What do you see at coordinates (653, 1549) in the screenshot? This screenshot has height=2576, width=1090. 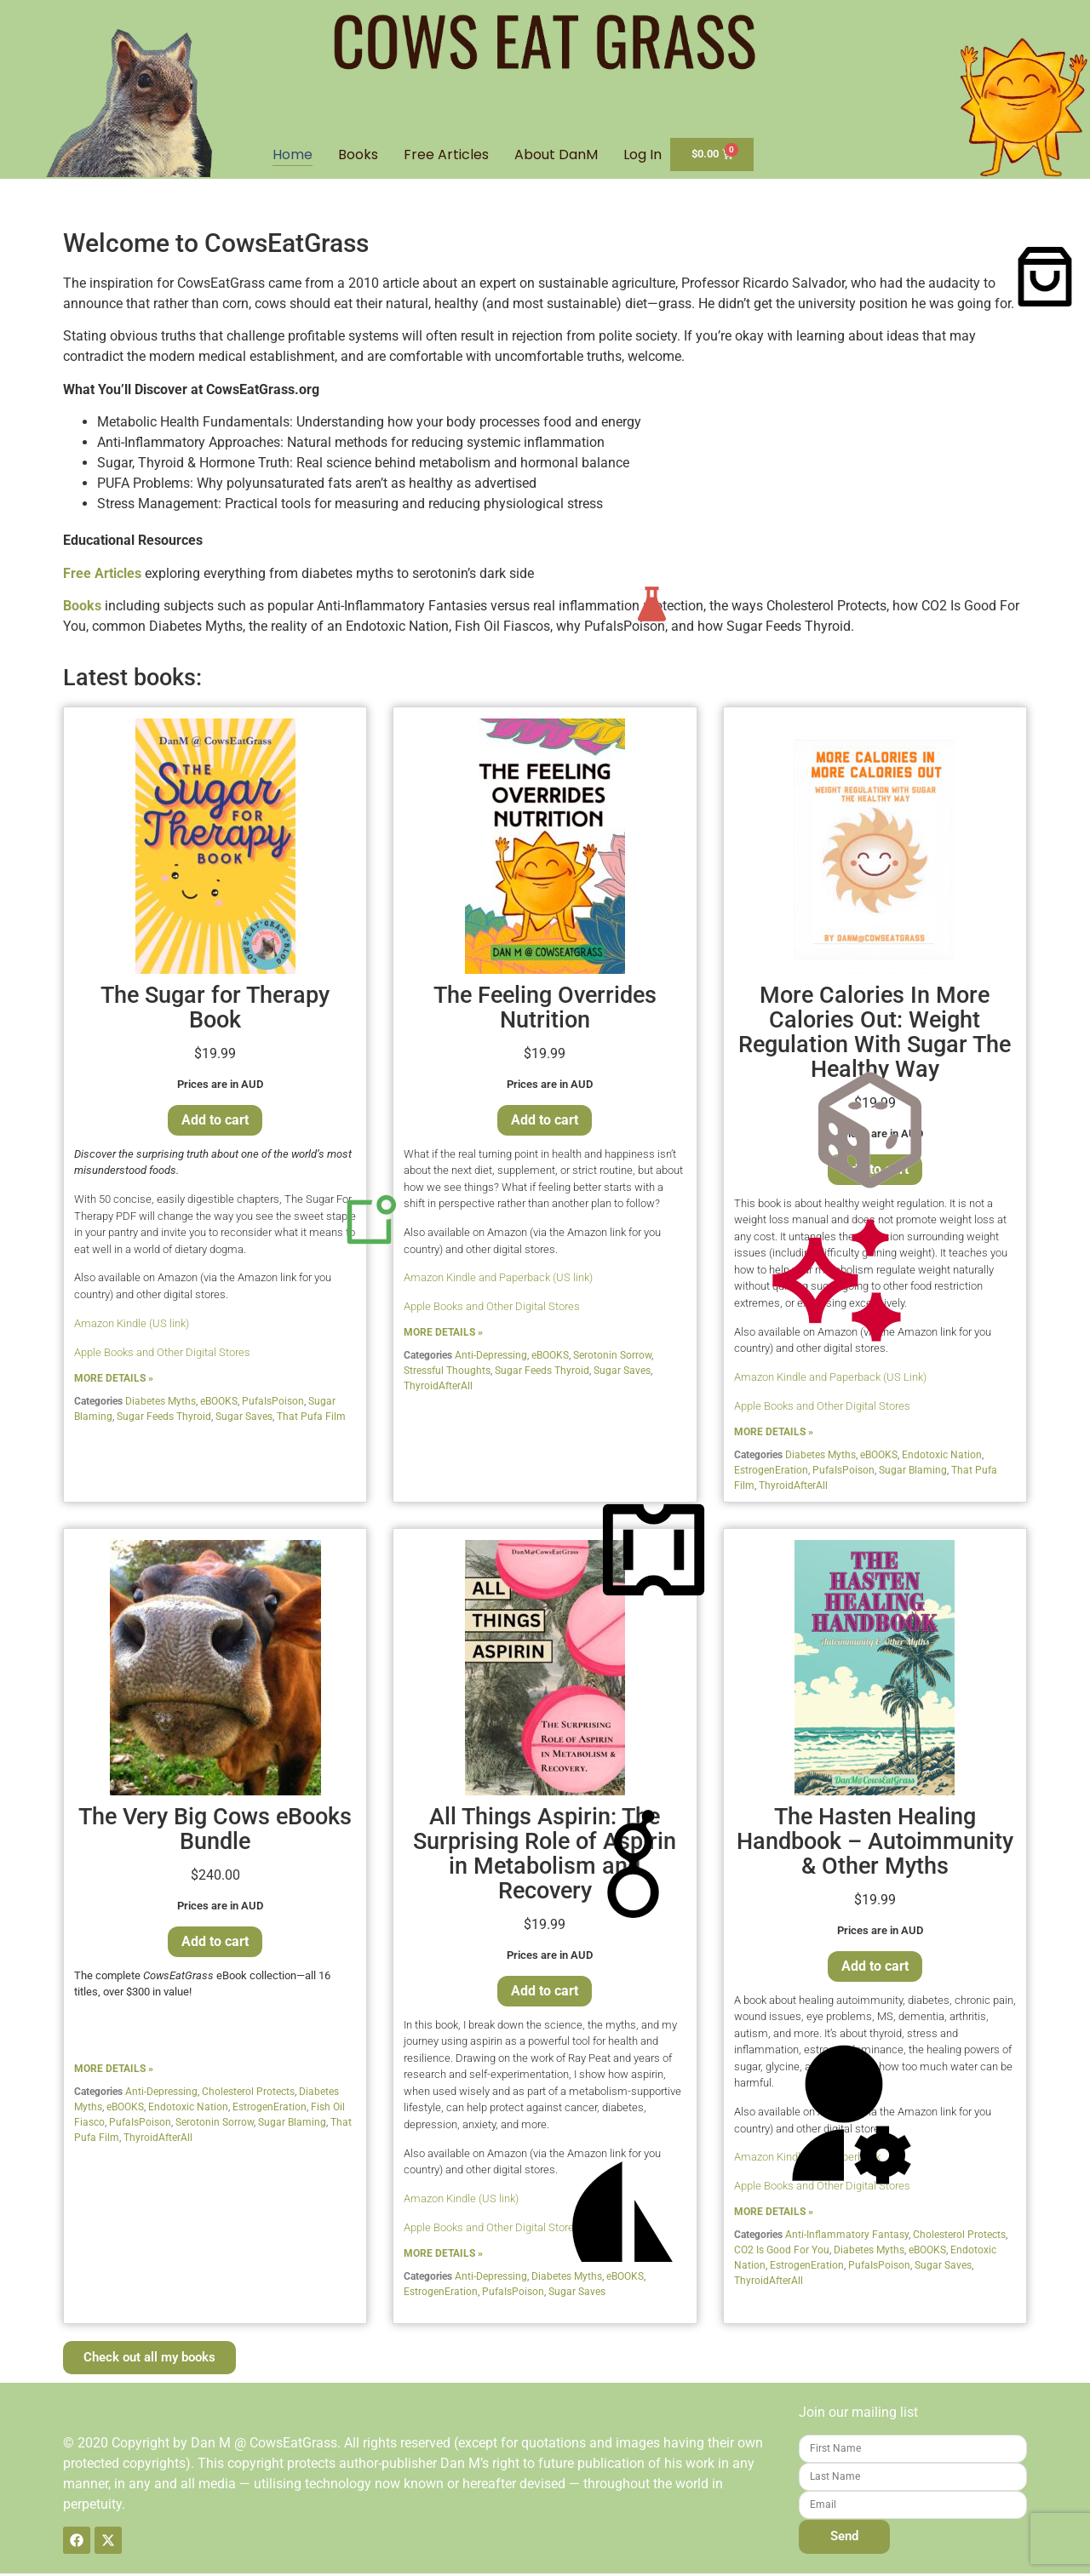 I see `view available coupons or vouchers` at bounding box center [653, 1549].